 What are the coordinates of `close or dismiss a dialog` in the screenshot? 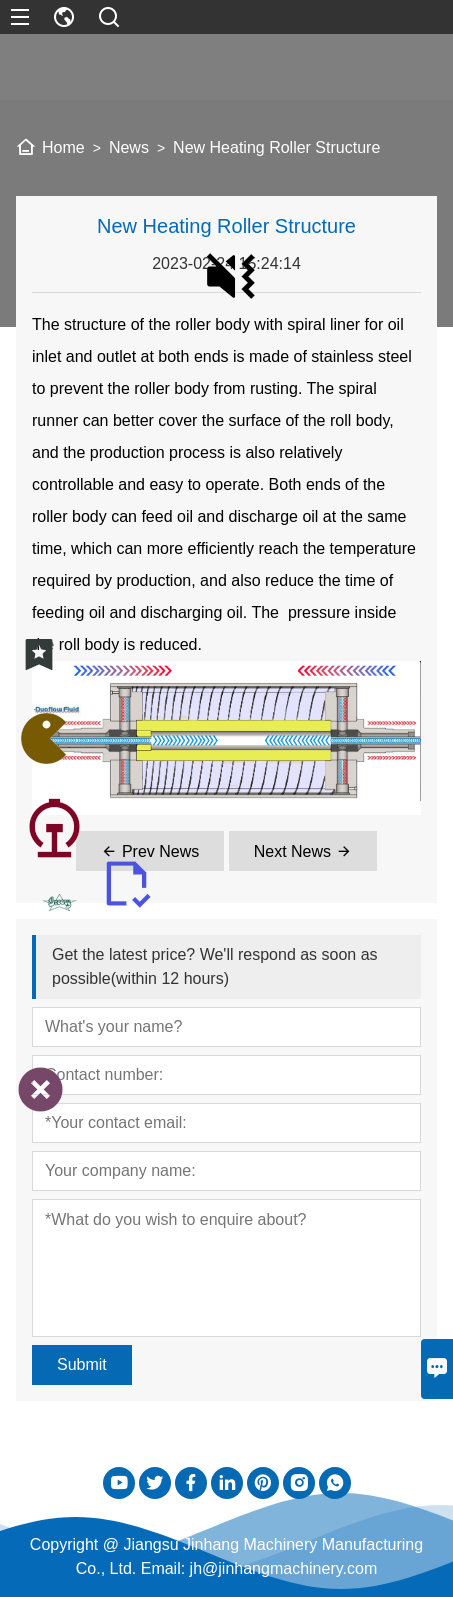 It's located at (40, 1089).